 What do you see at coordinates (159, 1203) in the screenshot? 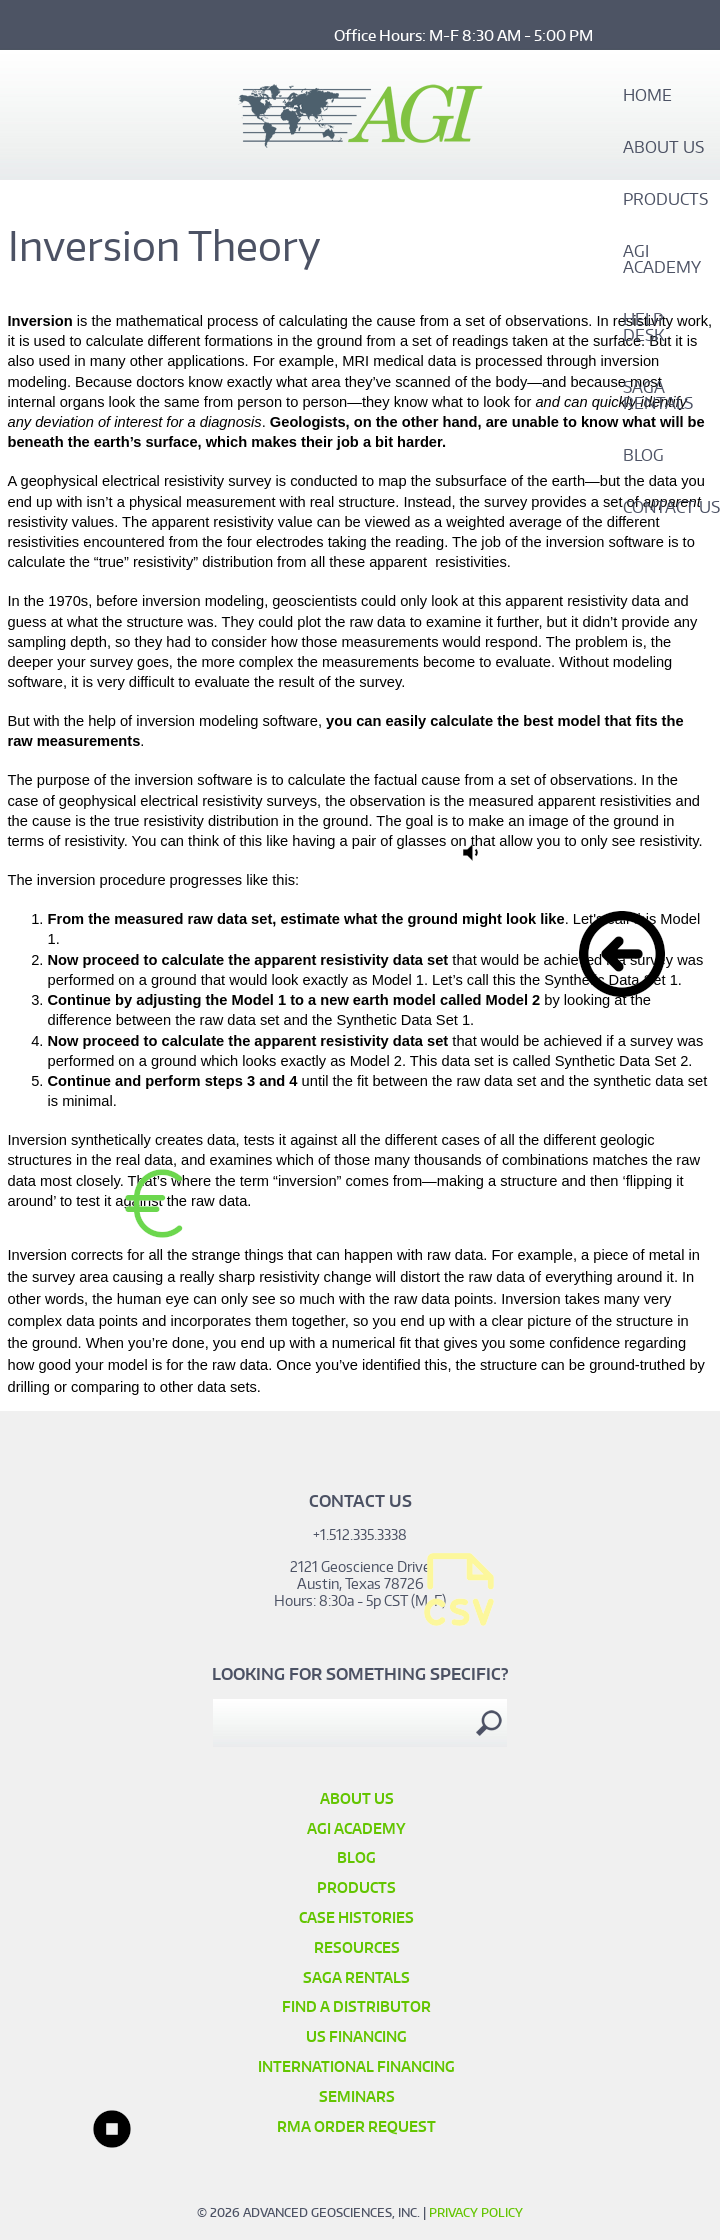
I see `view prices in euros` at bounding box center [159, 1203].